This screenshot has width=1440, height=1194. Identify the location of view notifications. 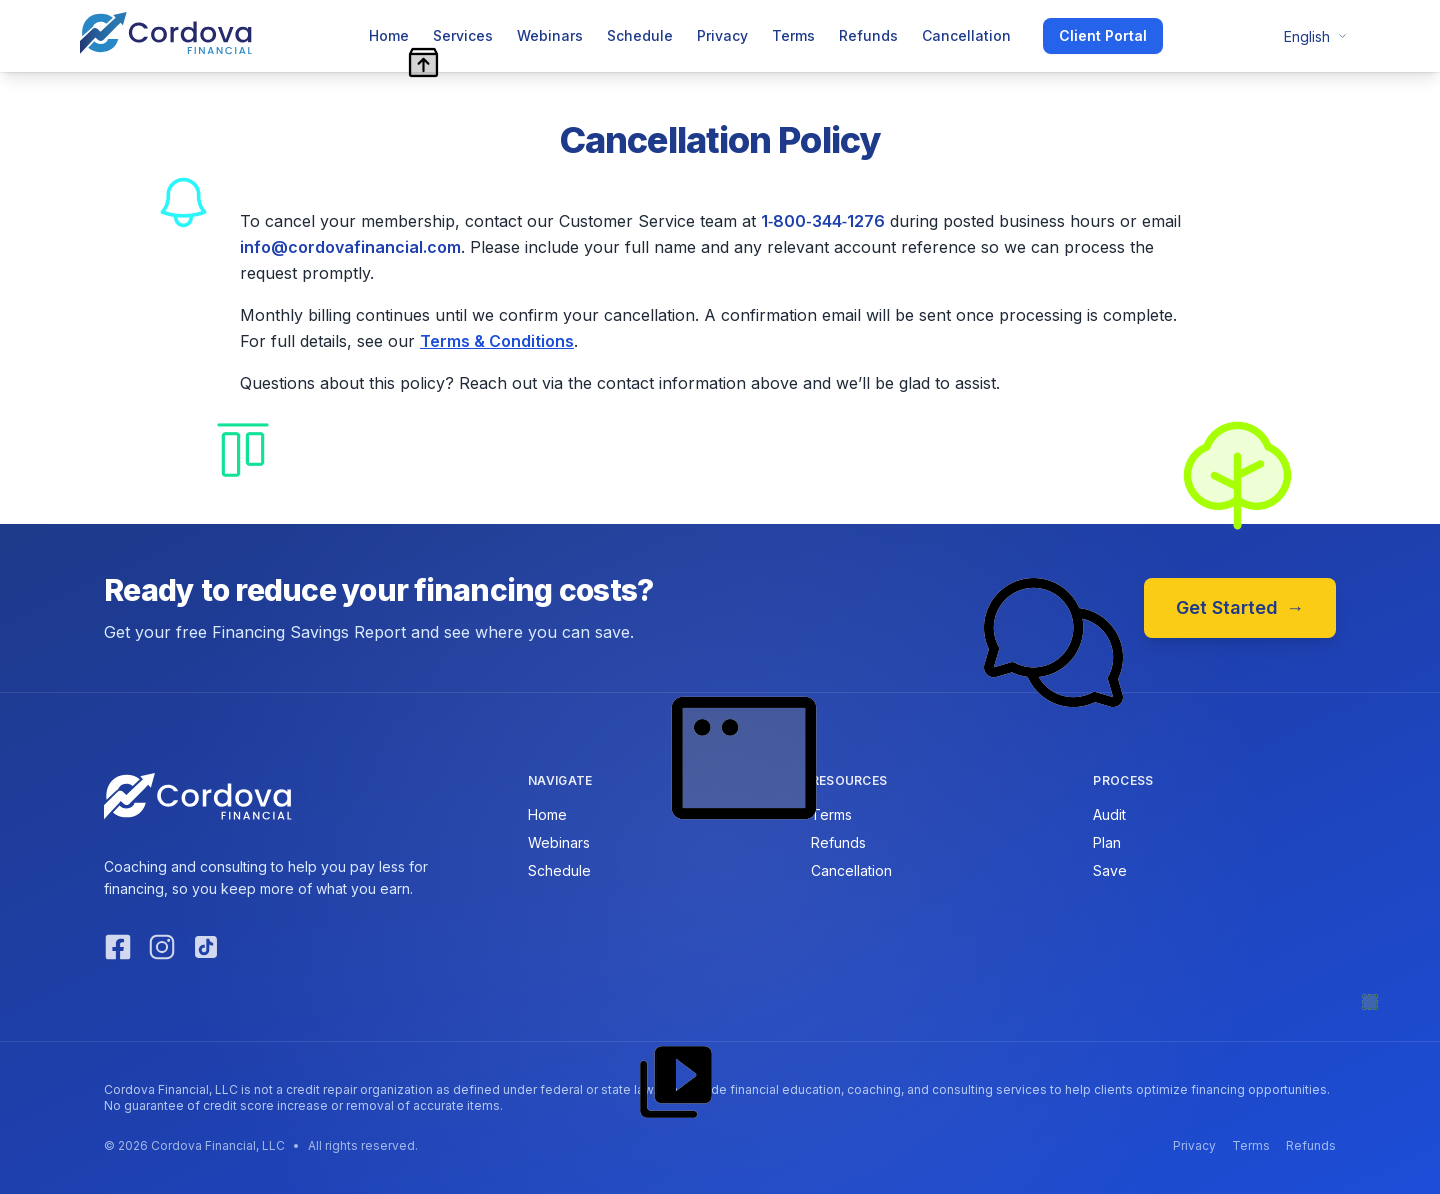
(183, 202).